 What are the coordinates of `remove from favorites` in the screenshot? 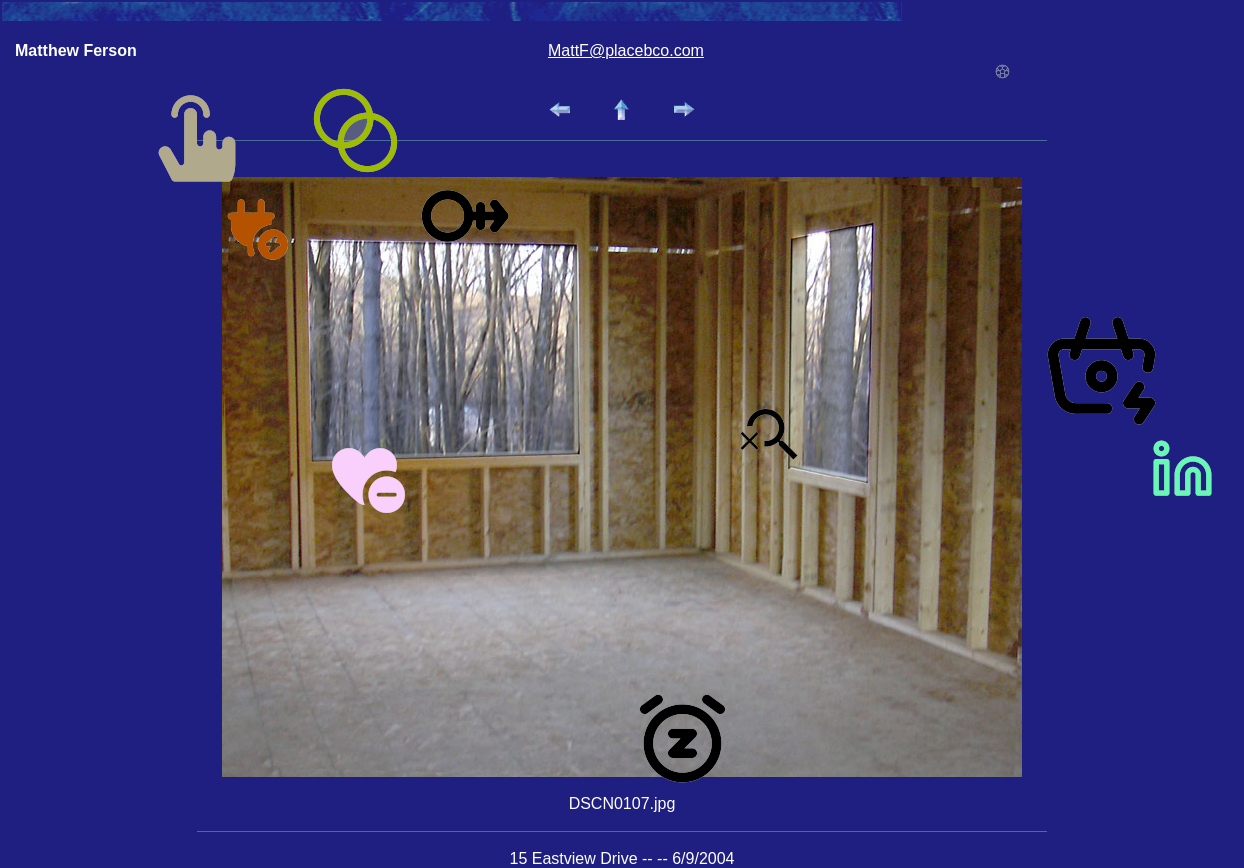 It's located at (368, 476).